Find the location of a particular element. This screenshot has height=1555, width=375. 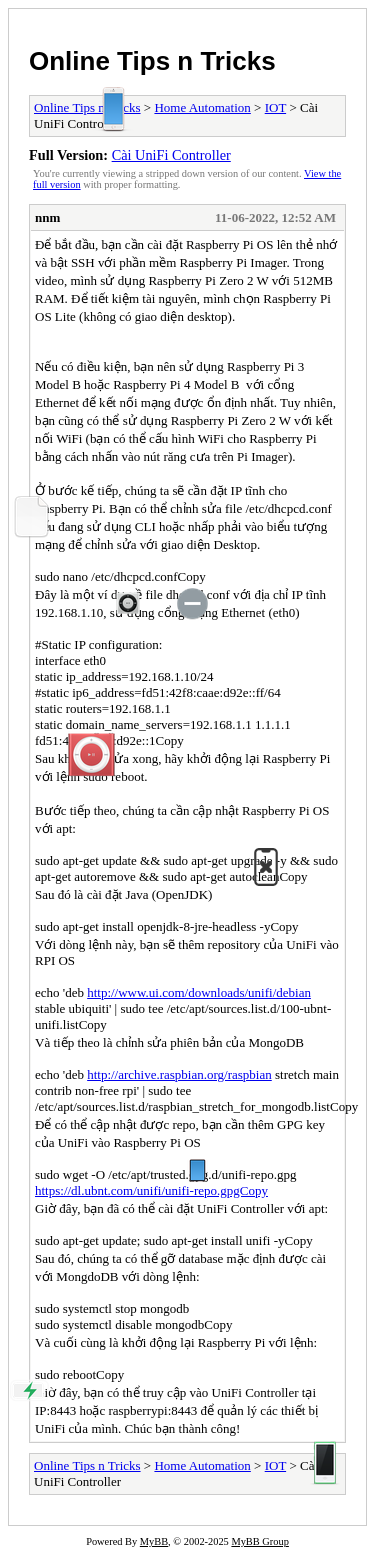

indicates file excluded from dropbox selective sync is located at coordinates (192, 603).